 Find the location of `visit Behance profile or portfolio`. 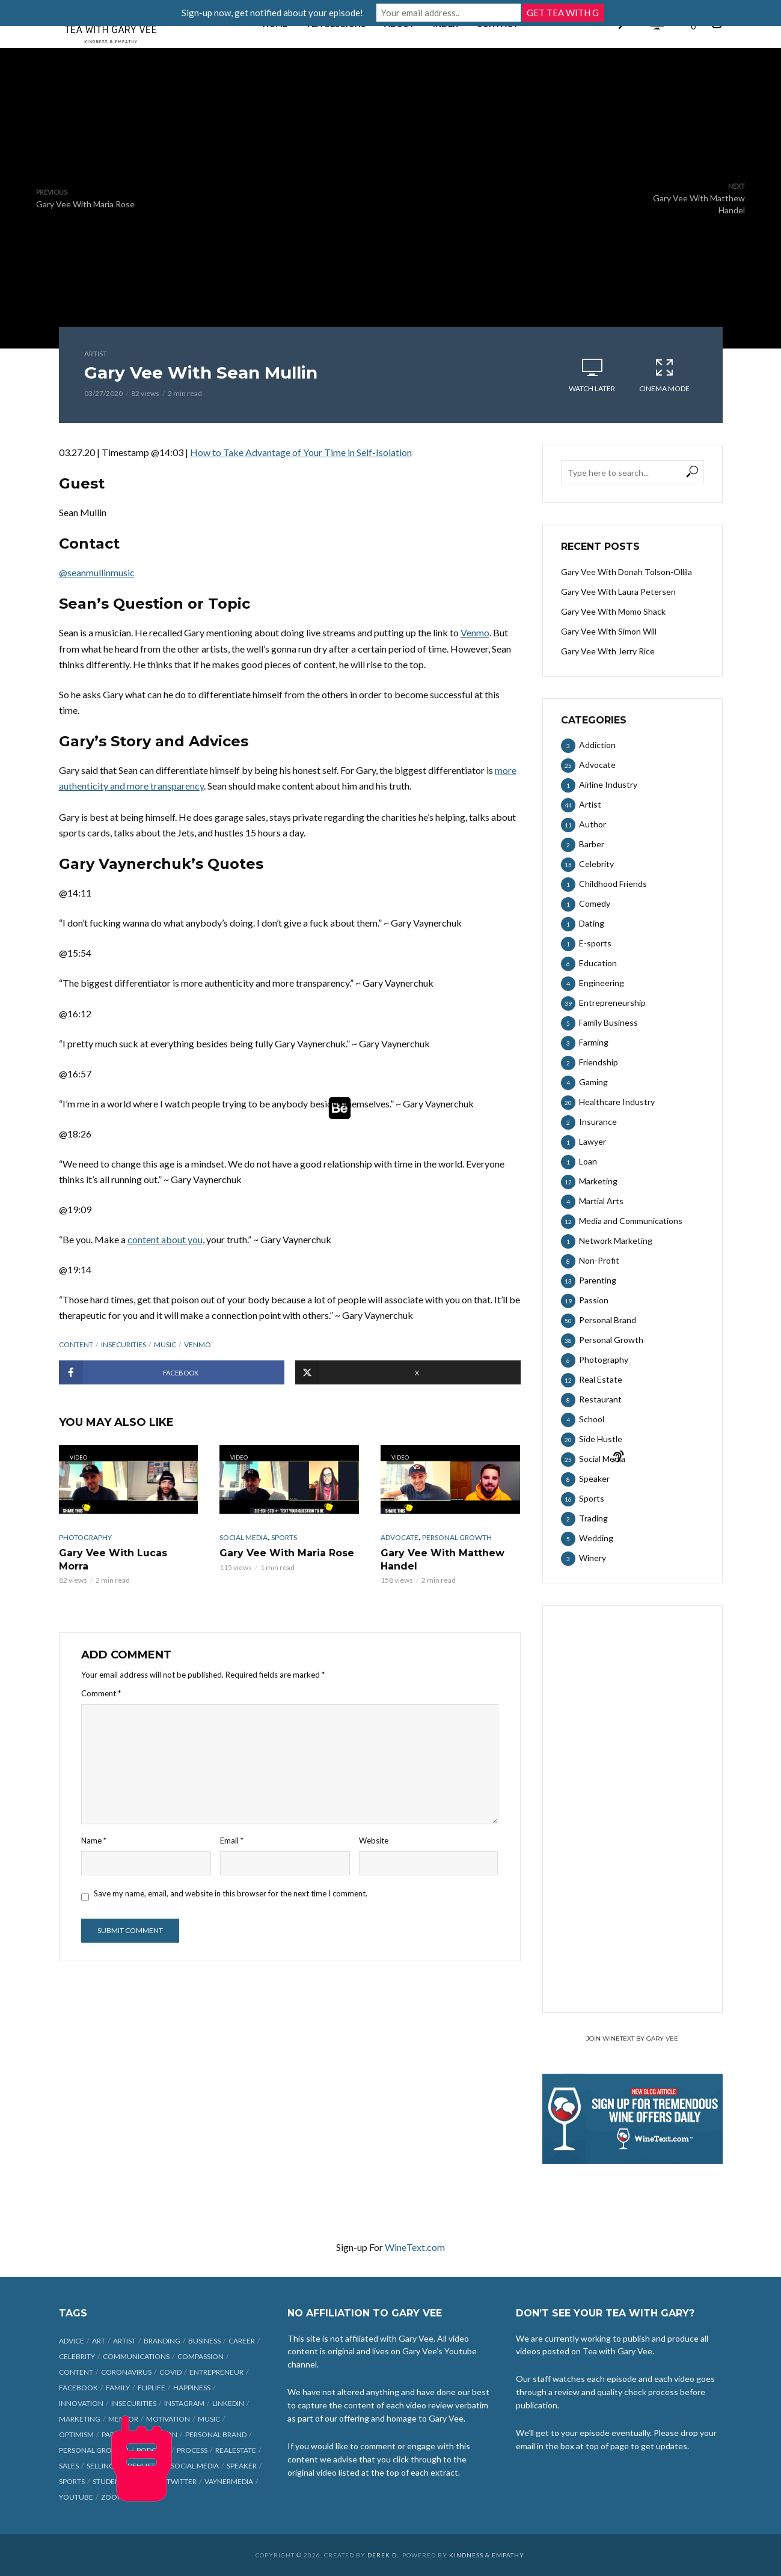

visit Behance profile or portfolio is located at coordinates (340, 1108).